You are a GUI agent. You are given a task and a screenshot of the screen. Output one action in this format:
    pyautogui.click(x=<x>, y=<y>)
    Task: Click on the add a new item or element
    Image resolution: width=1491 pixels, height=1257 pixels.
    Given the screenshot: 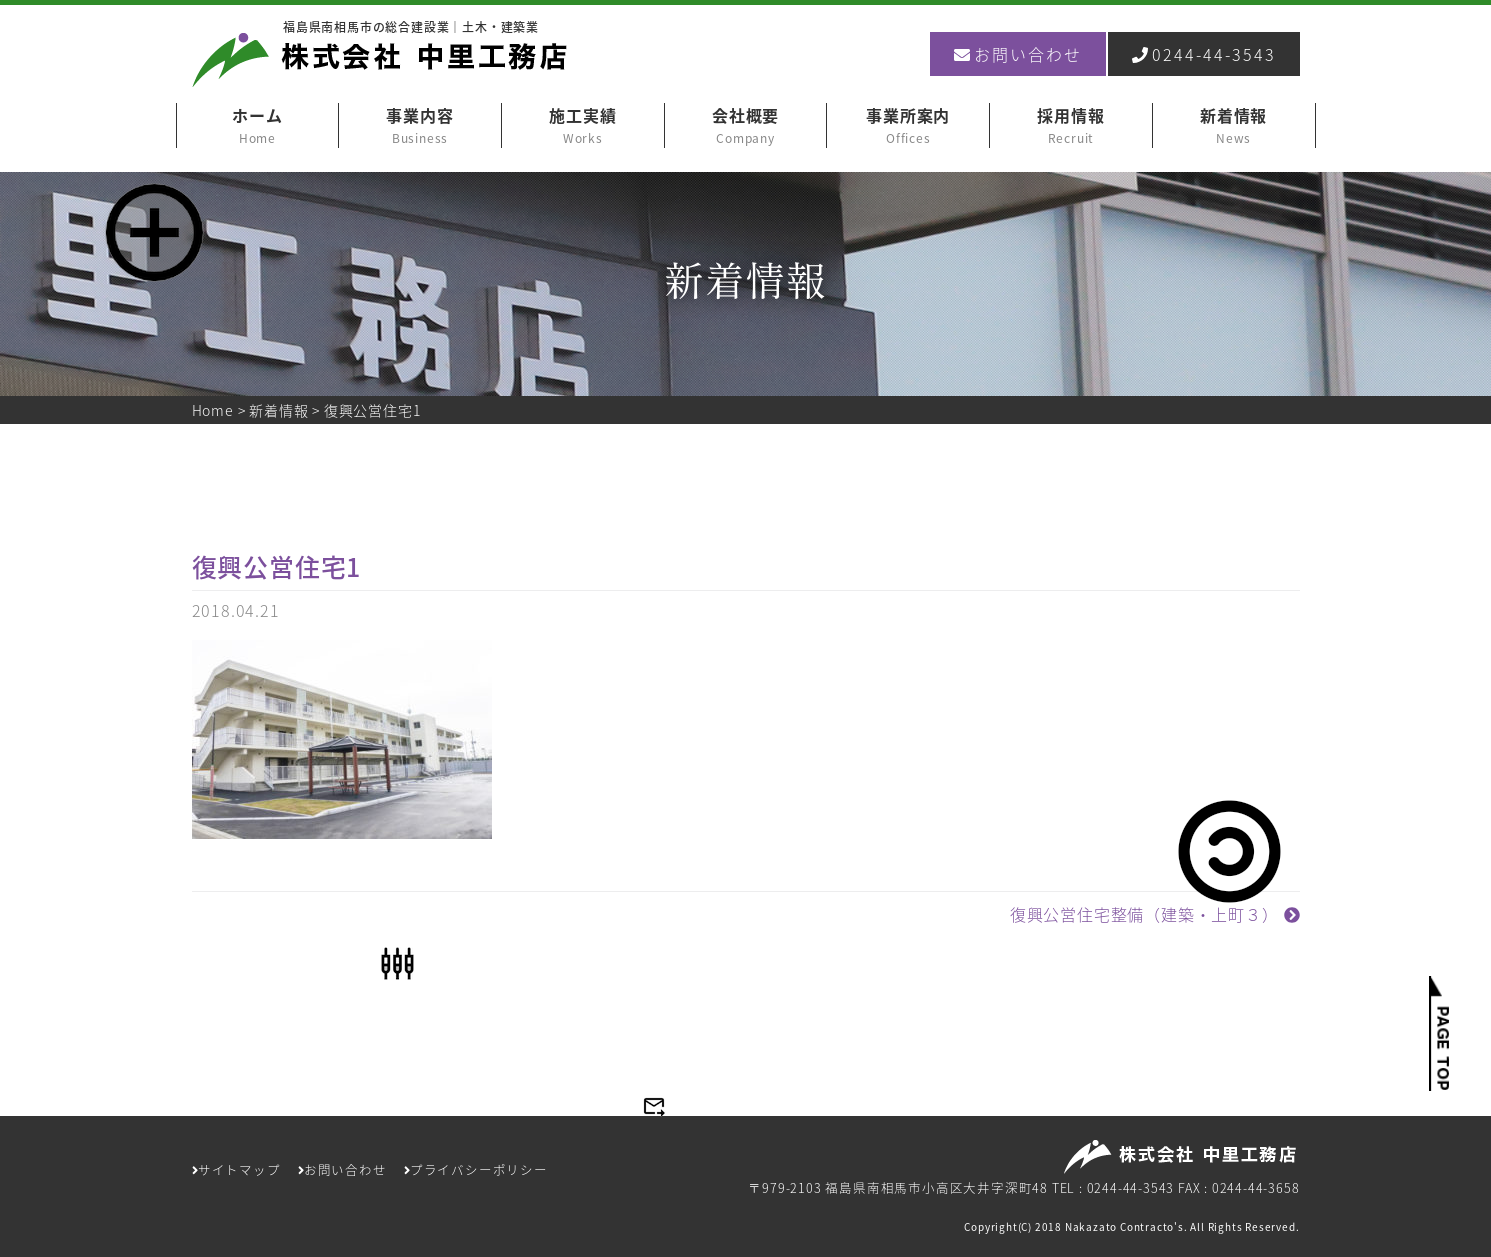 What is the action you would take?
    pyautogui.click(x=154, y=232)
    